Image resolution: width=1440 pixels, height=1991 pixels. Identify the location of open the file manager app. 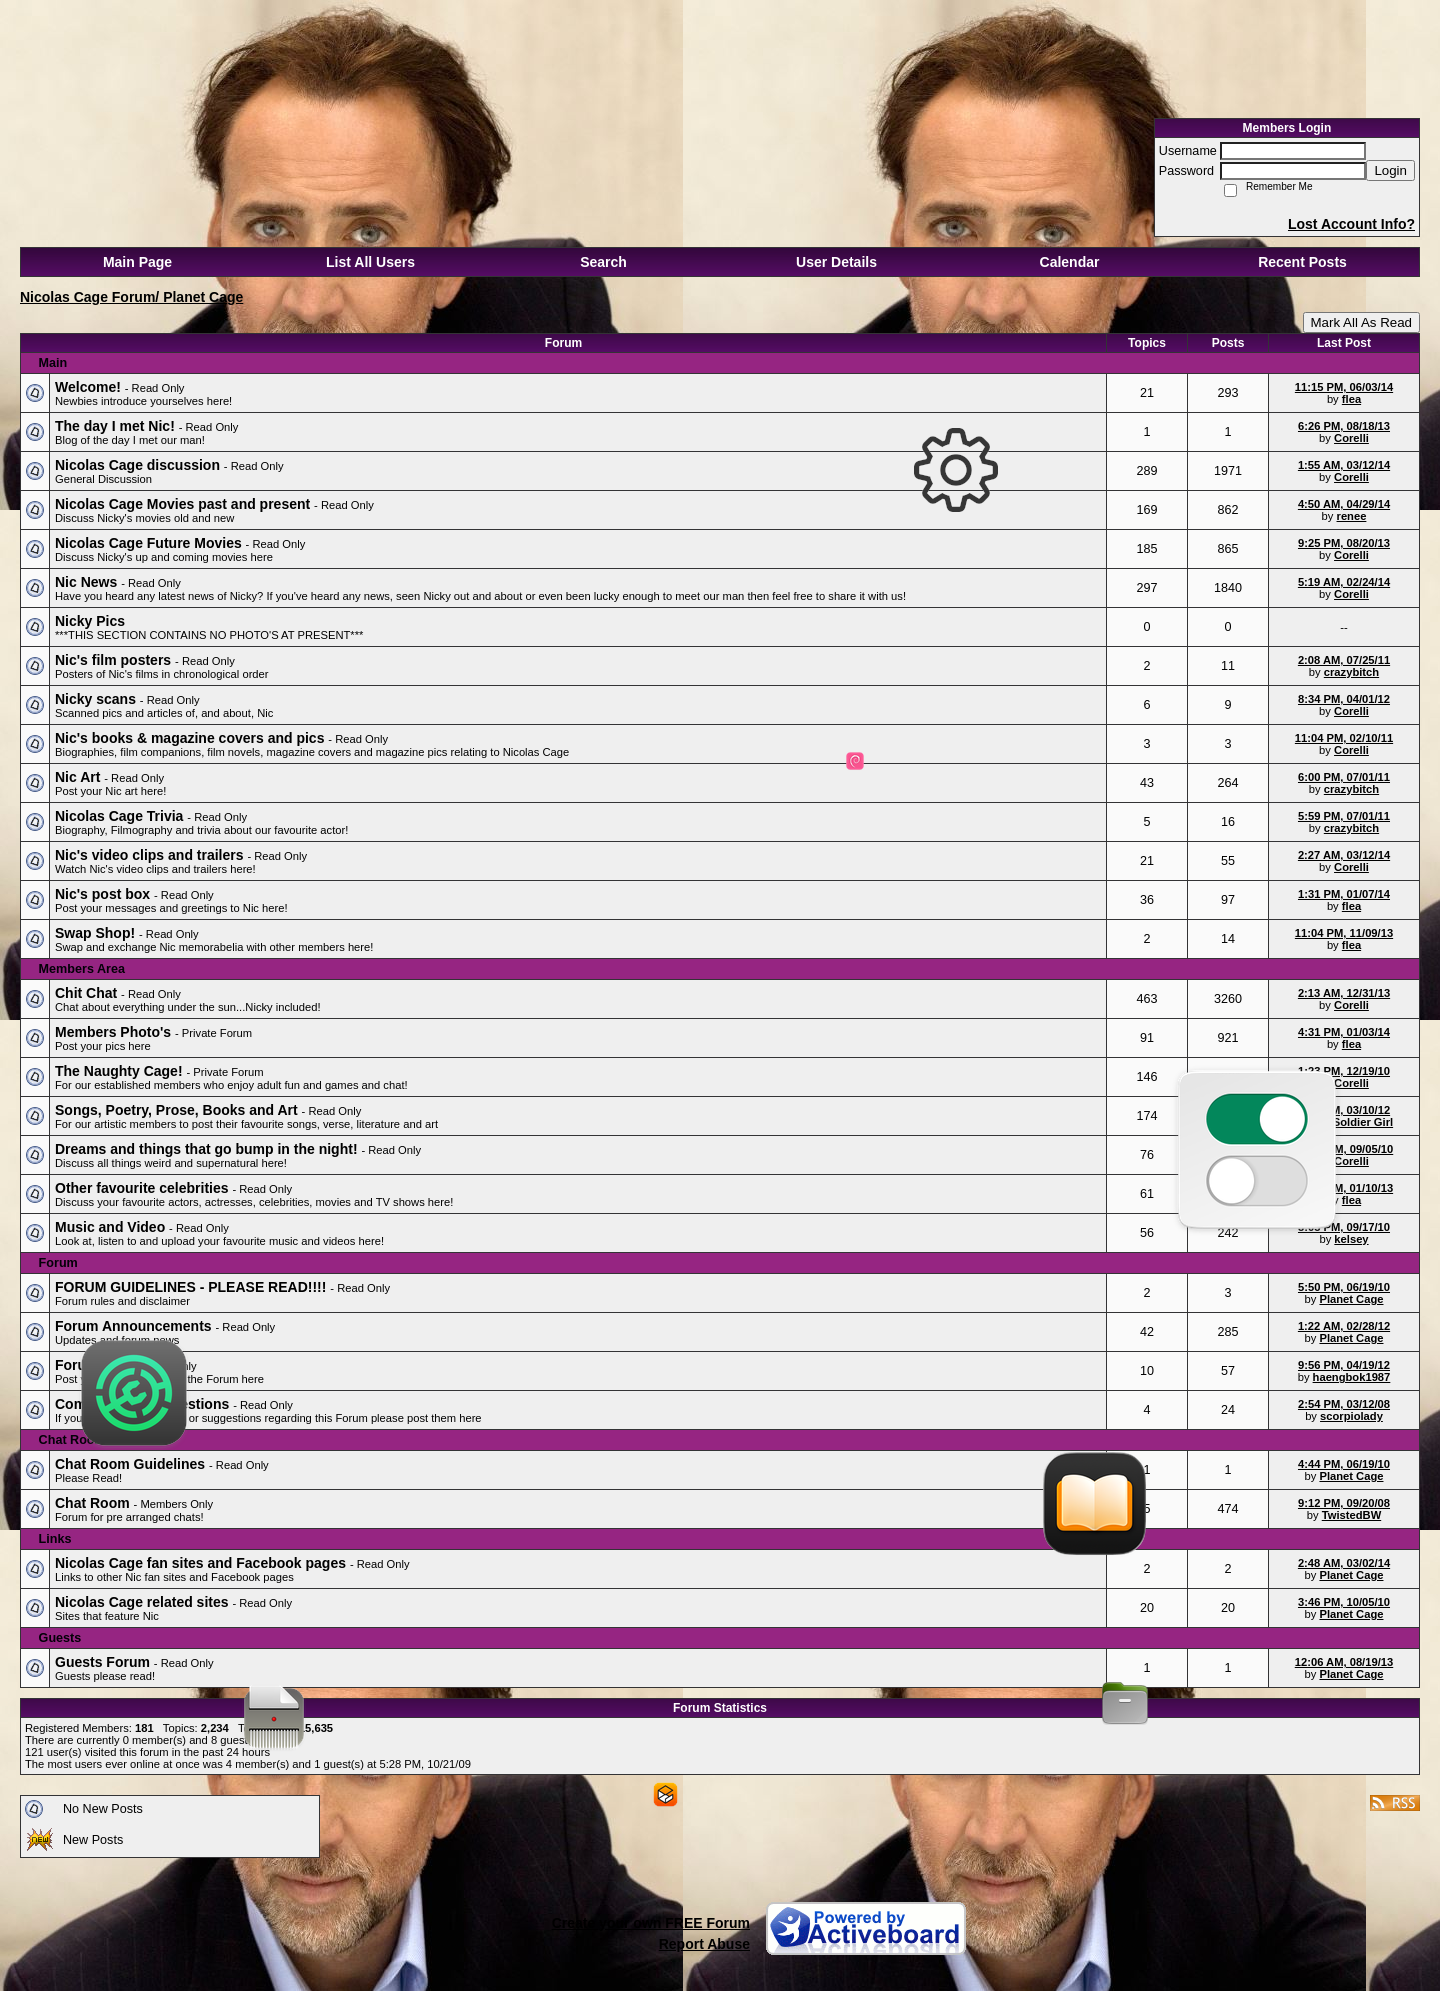
(1125, 1703).